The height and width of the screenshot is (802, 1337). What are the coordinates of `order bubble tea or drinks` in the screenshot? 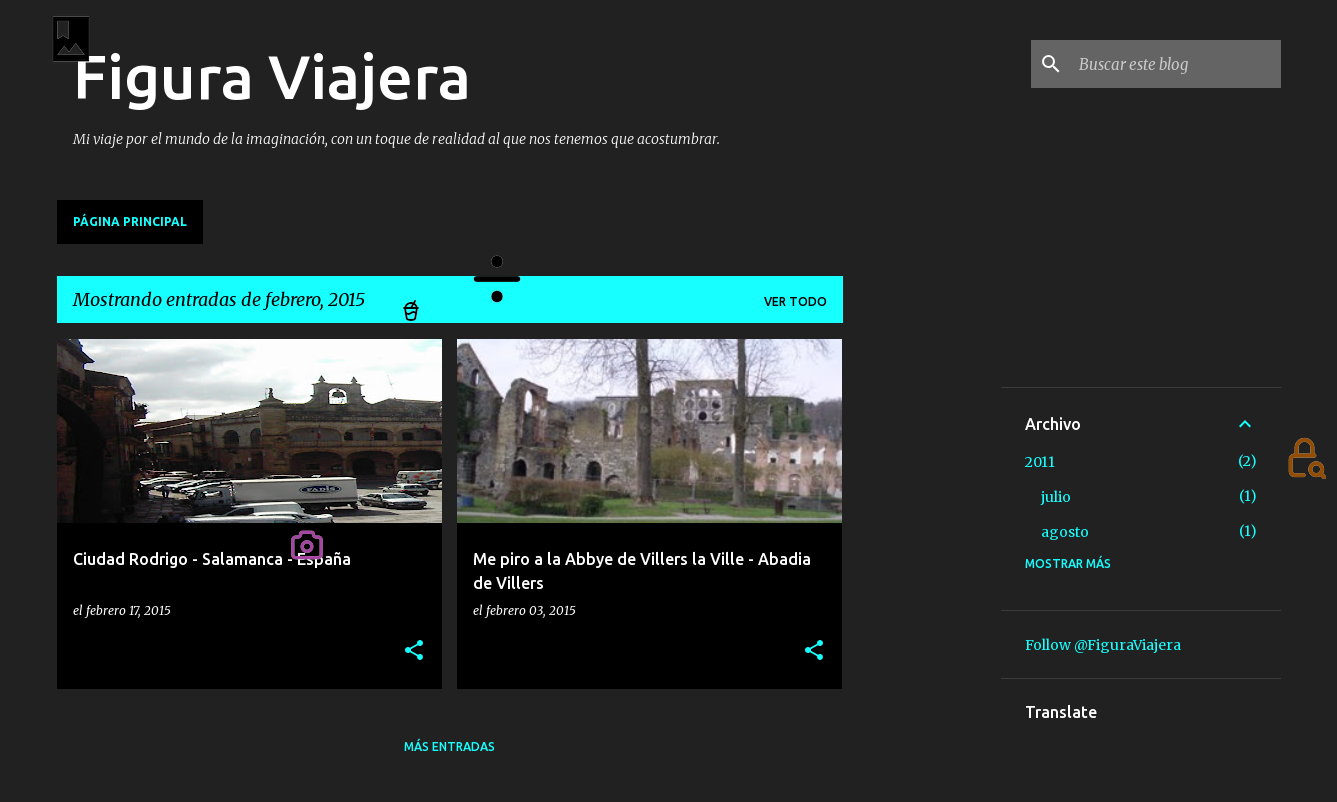 It's located at (411, 311).